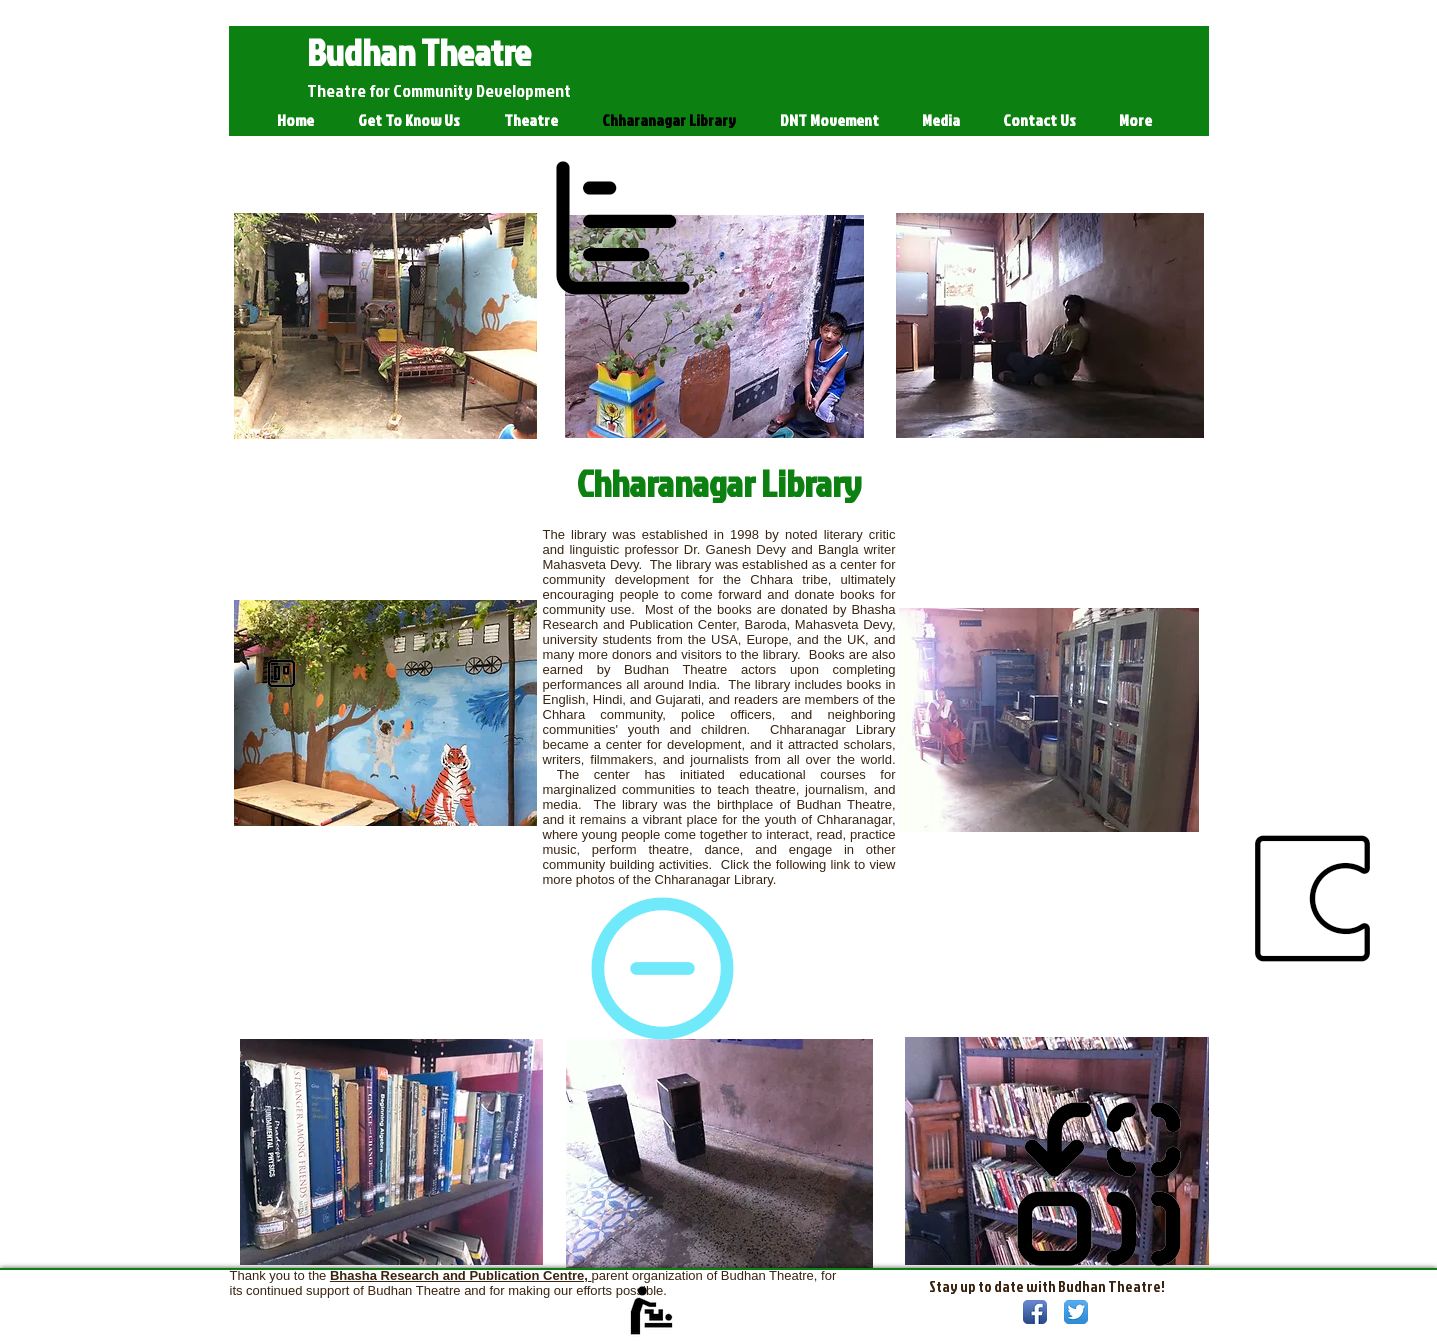  What do you see at coordinates (1312, 898) in the screenshot?
I see `open Coda app` at bounding box center [1312, 898].